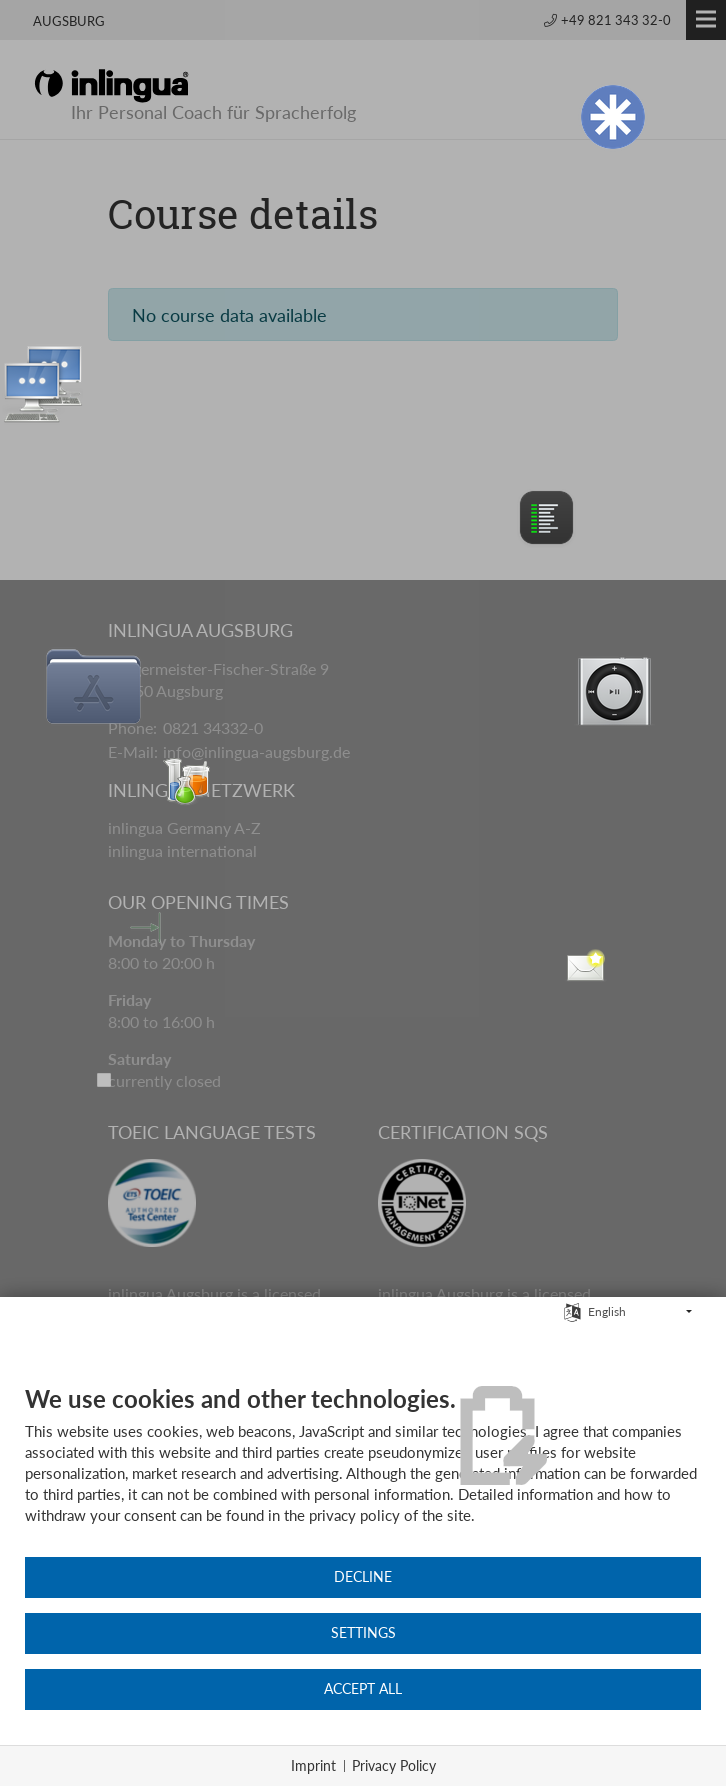 This screenshot has width=726, height=1786. Describe the element at coordinates (42, 384) in the screenshot. I see `indicates active network data transfer (sending and receiving)` at that location.